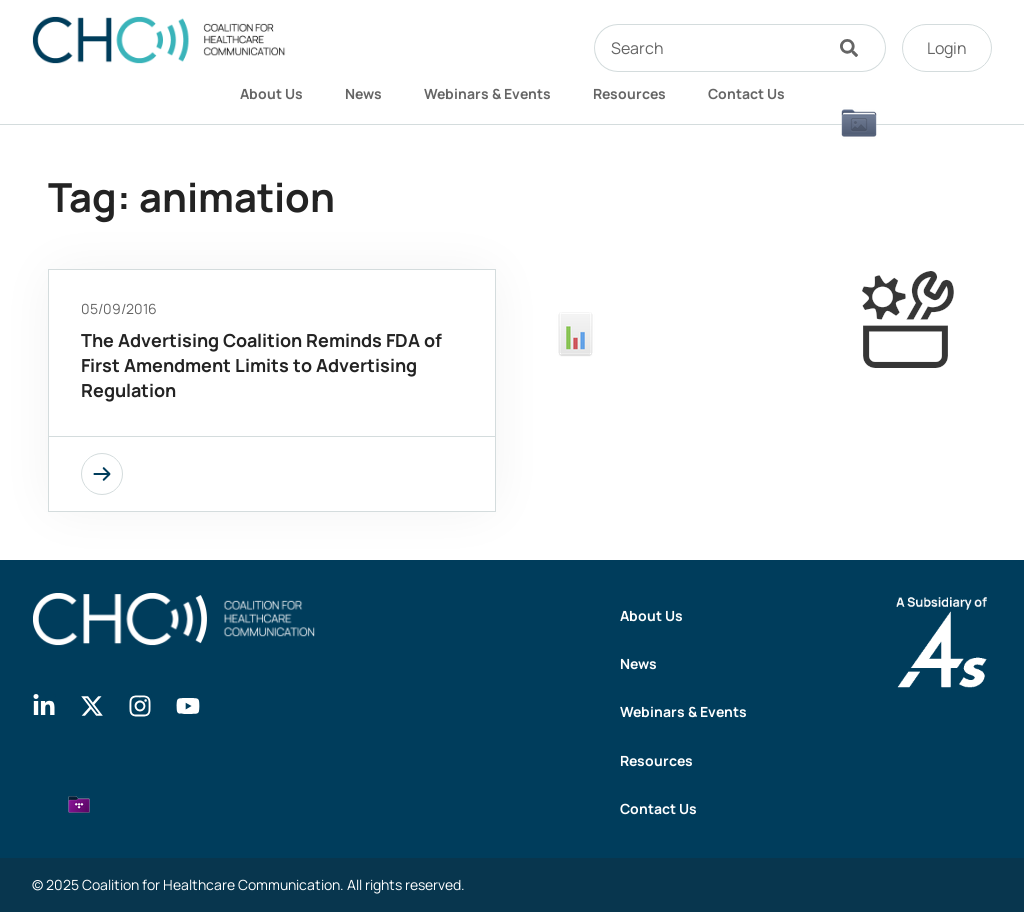 The image size is (1024, 912). Describe the element at coordinates (79, 805) in the screenshot. I see `open folder containing tidal music files` at that location.